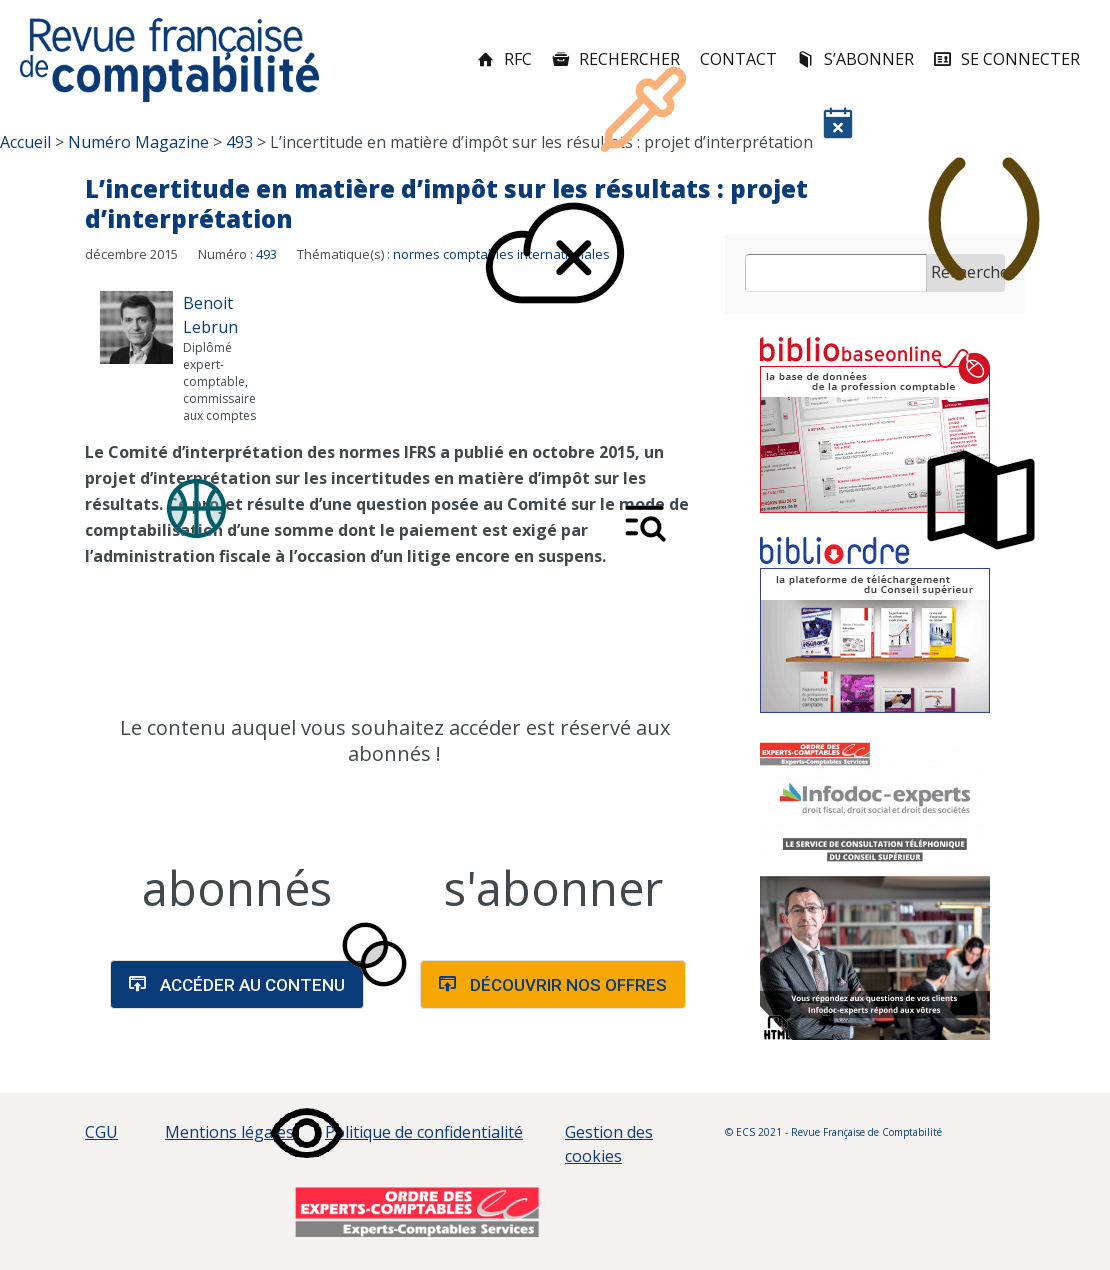 This screenshot has height=1270, width=1110. Describe the element at coordinates (838, 124) in the screenshot. I see `cancel or delete a scheduled event` at that location.